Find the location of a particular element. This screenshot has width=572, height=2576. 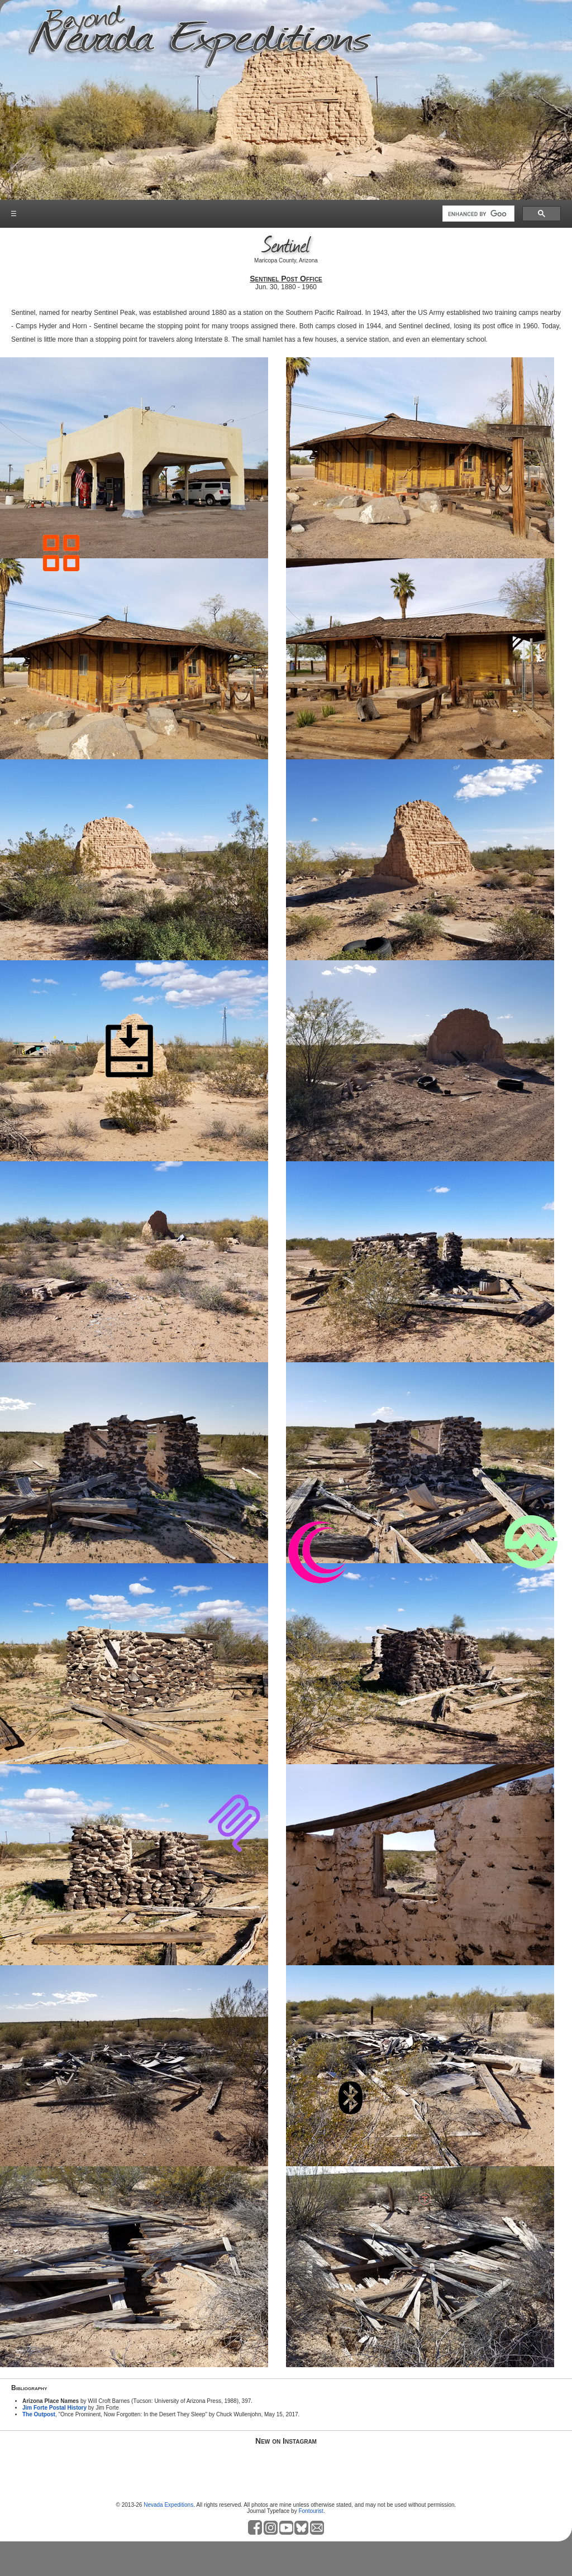

contributor covenant logo indicating a code of conduct for open source projects is located at coordinates (317, 1552).